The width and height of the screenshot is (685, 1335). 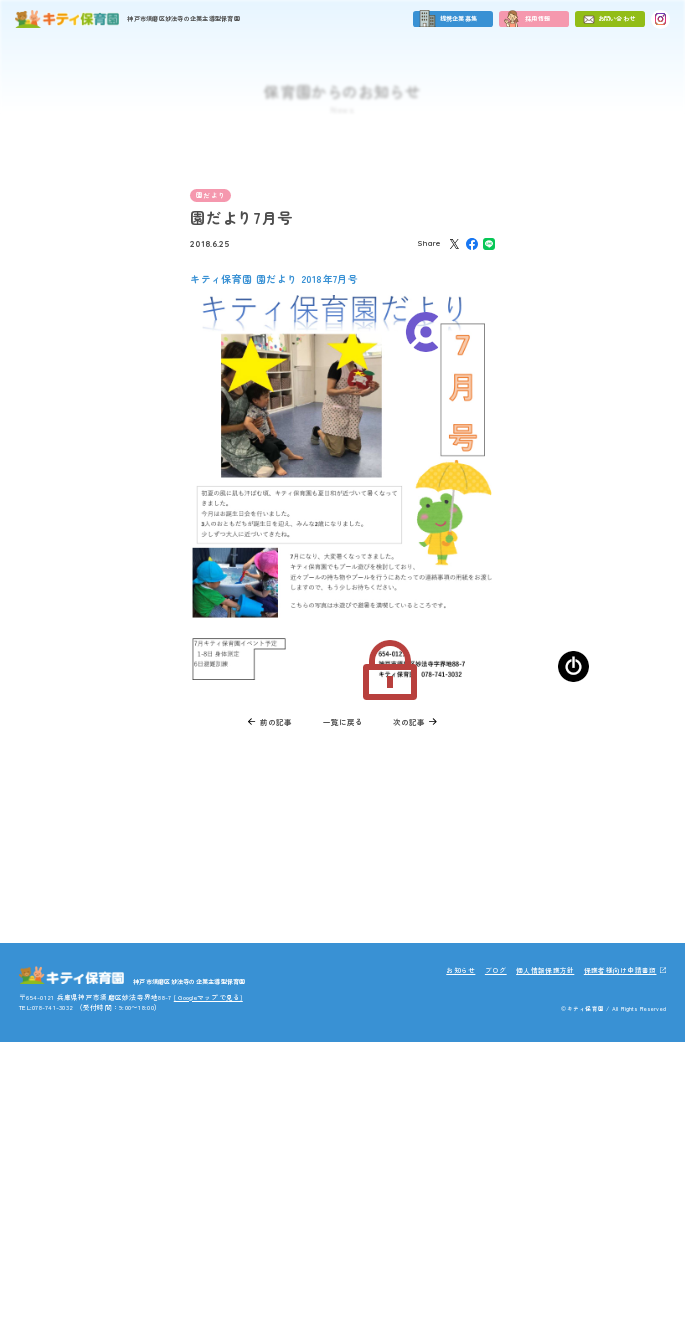 I want to click on open the Toggl Track time tracking app, so click(x=573, y=666).